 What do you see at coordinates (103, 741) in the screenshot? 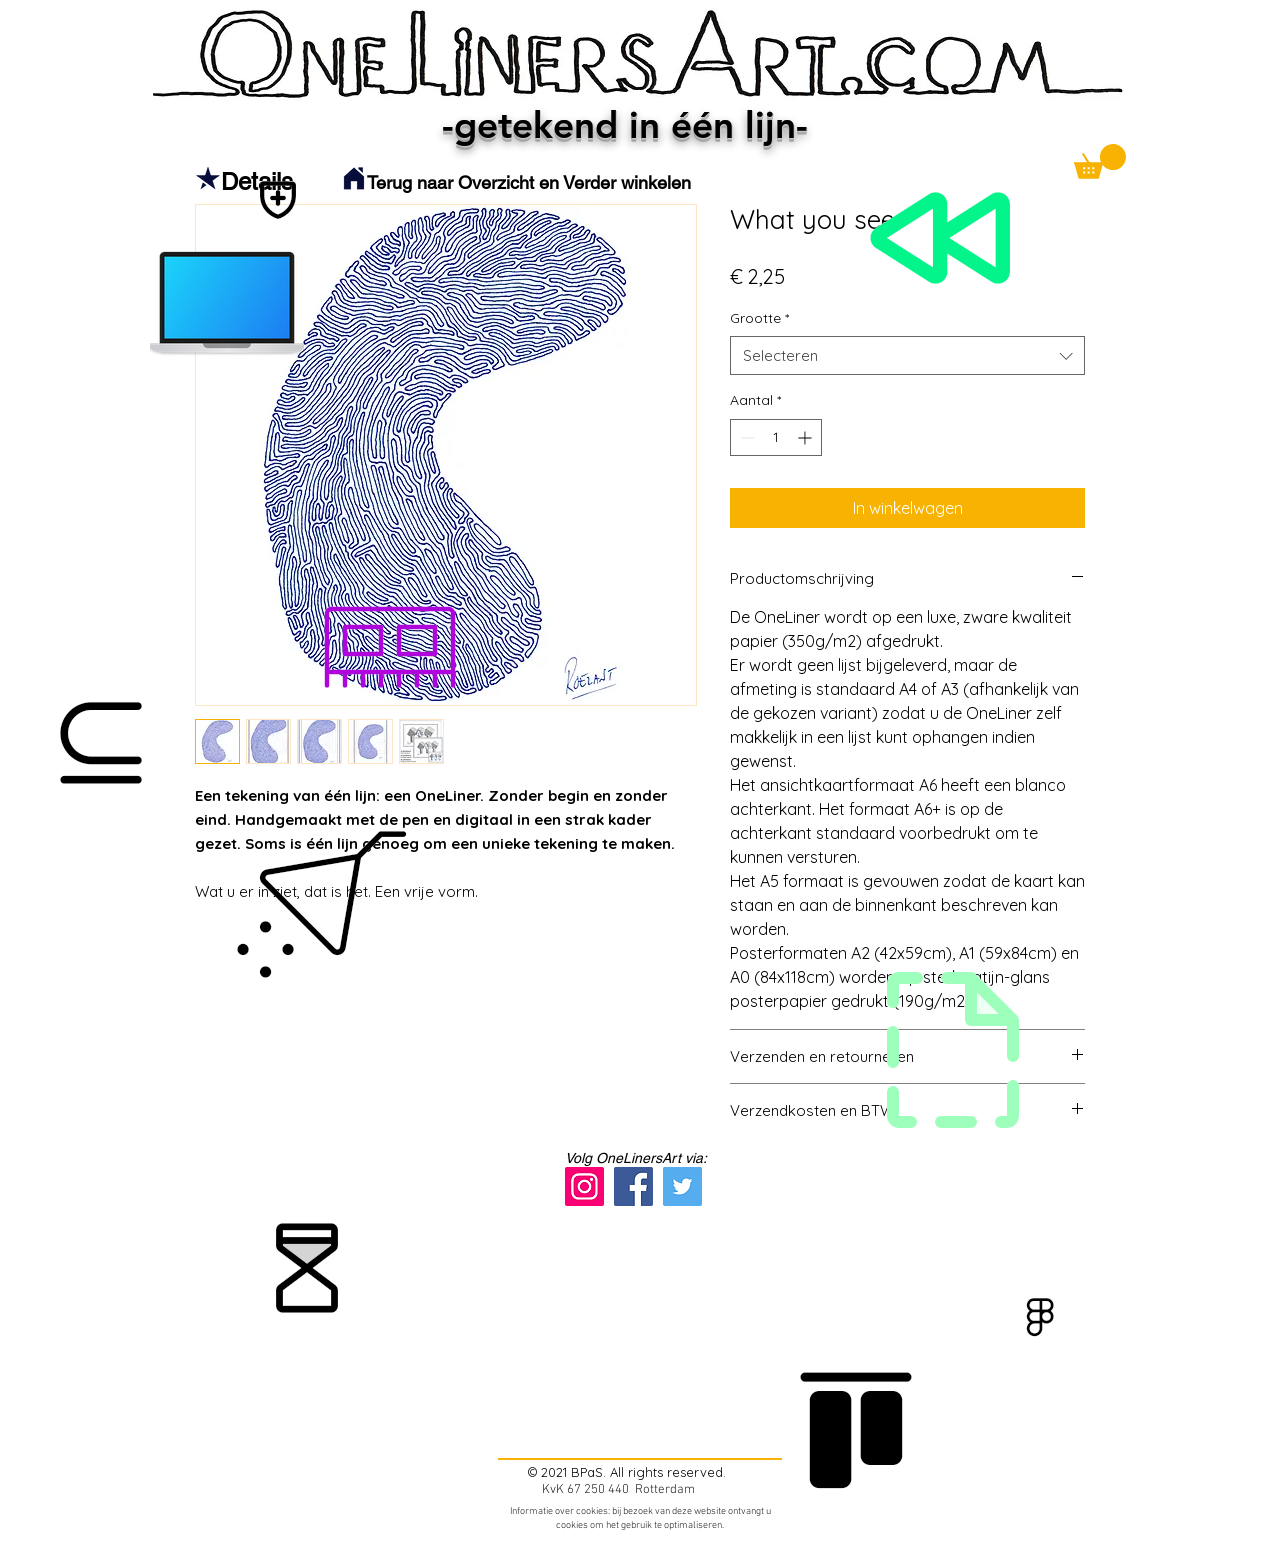
I see `indicates a subset relationship in mathematical notation` at bounding box center [103, 741].